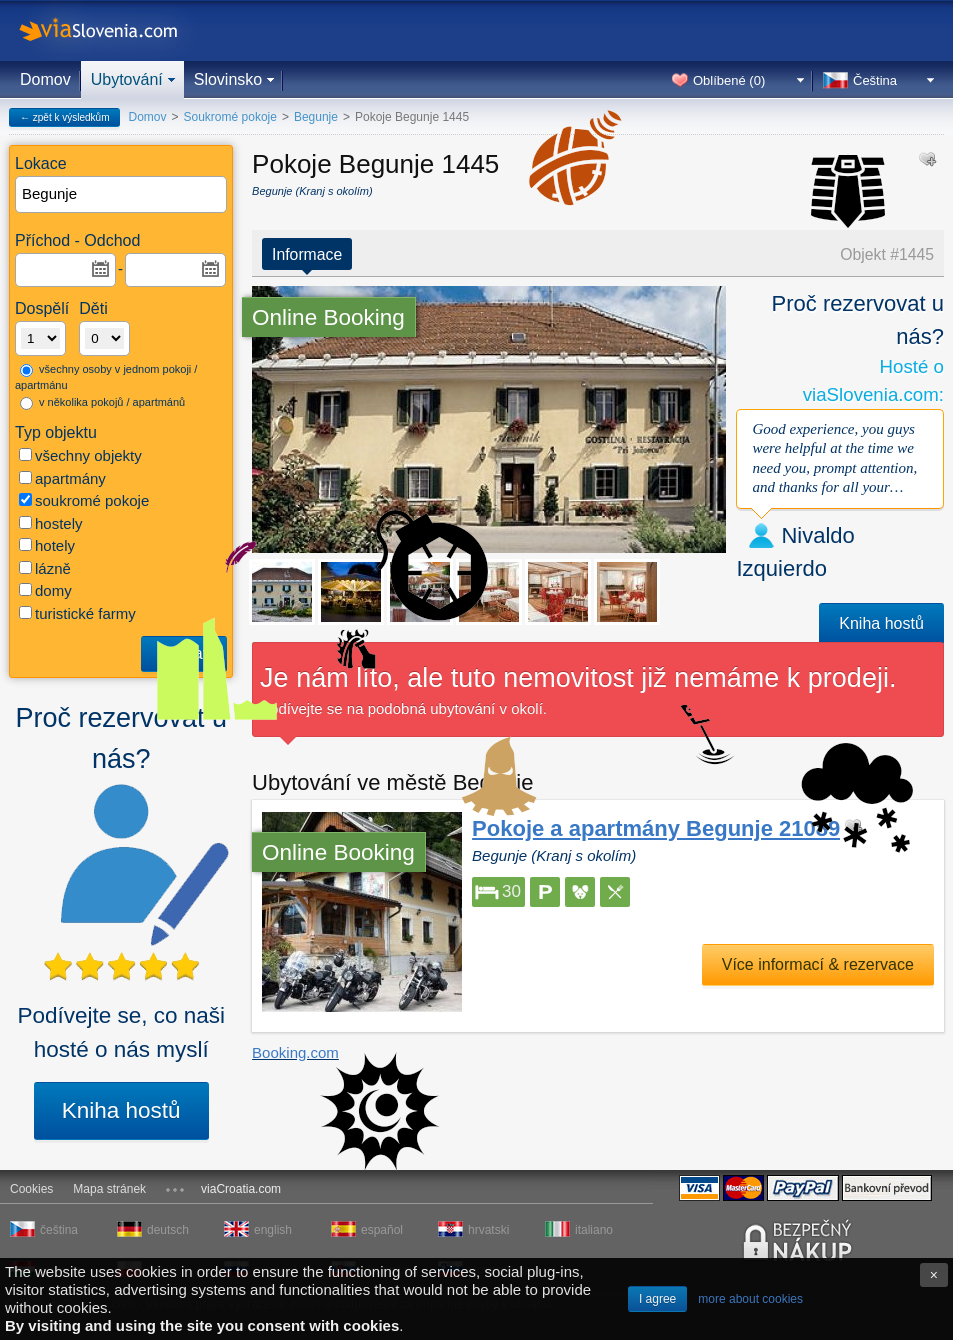  What do you see at coordinates (707, 734) in the screenshot?
I see `metal detector tool or feature` at bounding box center [707, 734].